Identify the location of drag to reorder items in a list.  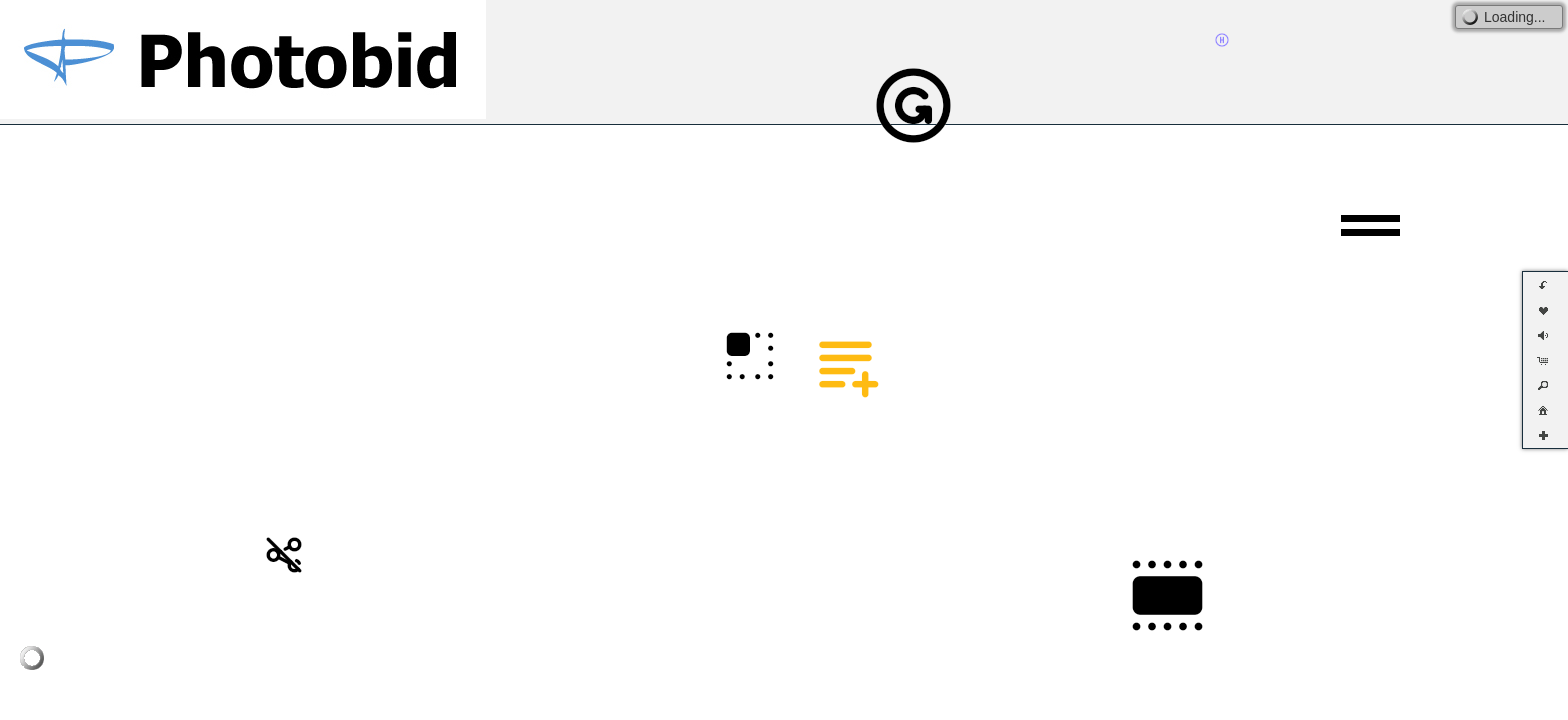
(1370, 225).